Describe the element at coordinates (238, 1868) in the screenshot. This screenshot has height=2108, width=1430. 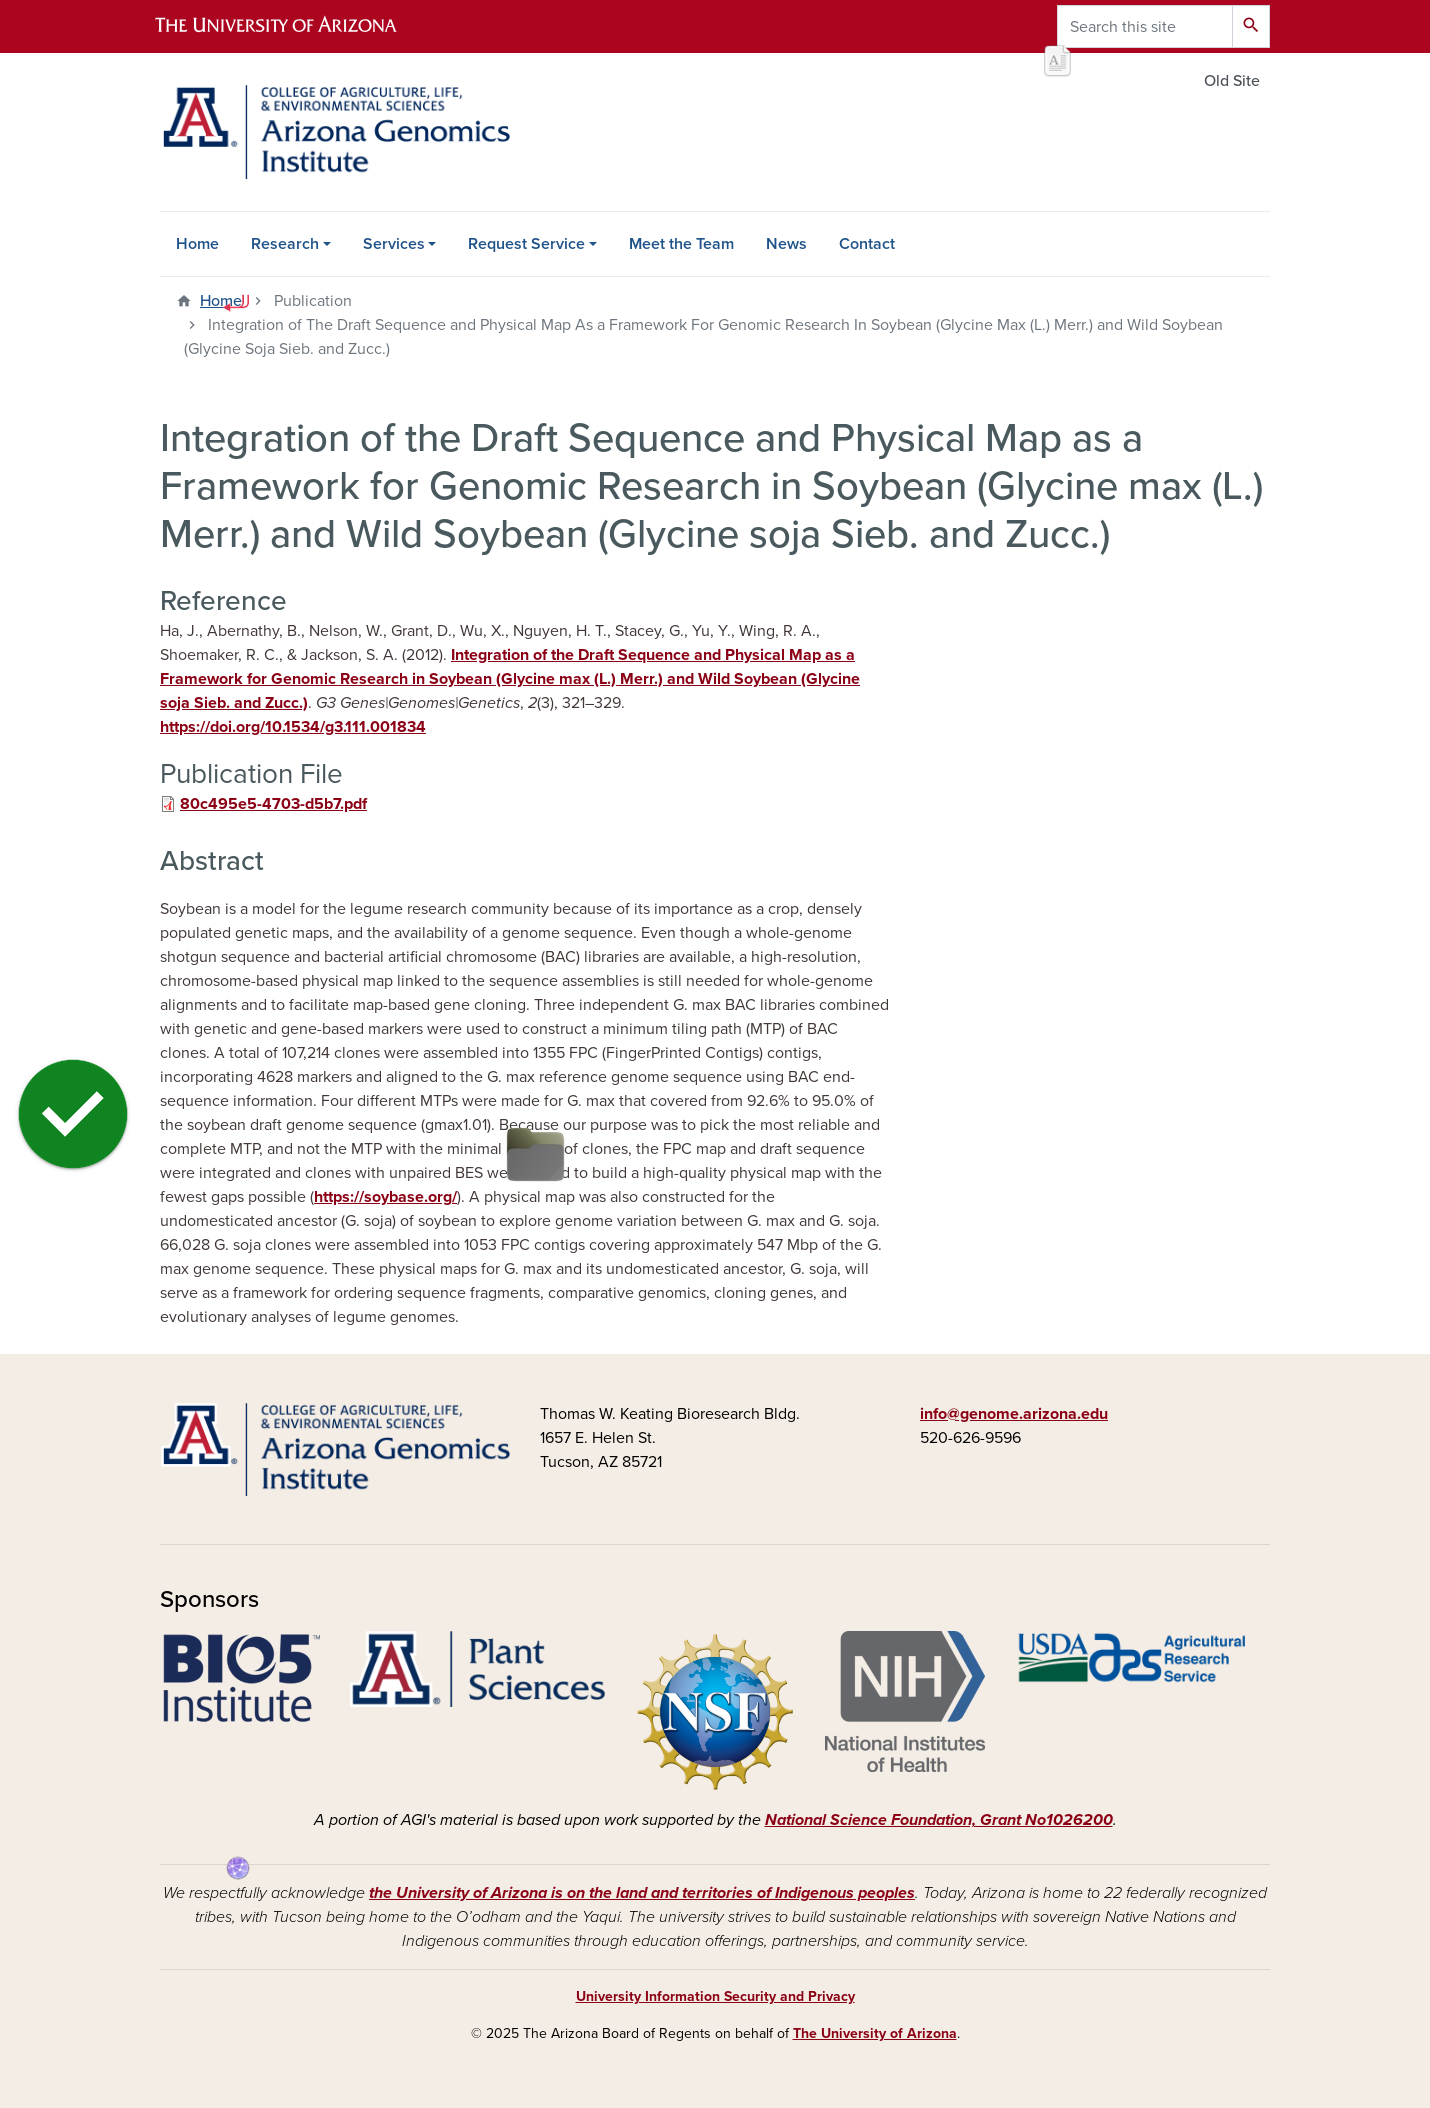
I see `open internet browser or web applications` at that location.